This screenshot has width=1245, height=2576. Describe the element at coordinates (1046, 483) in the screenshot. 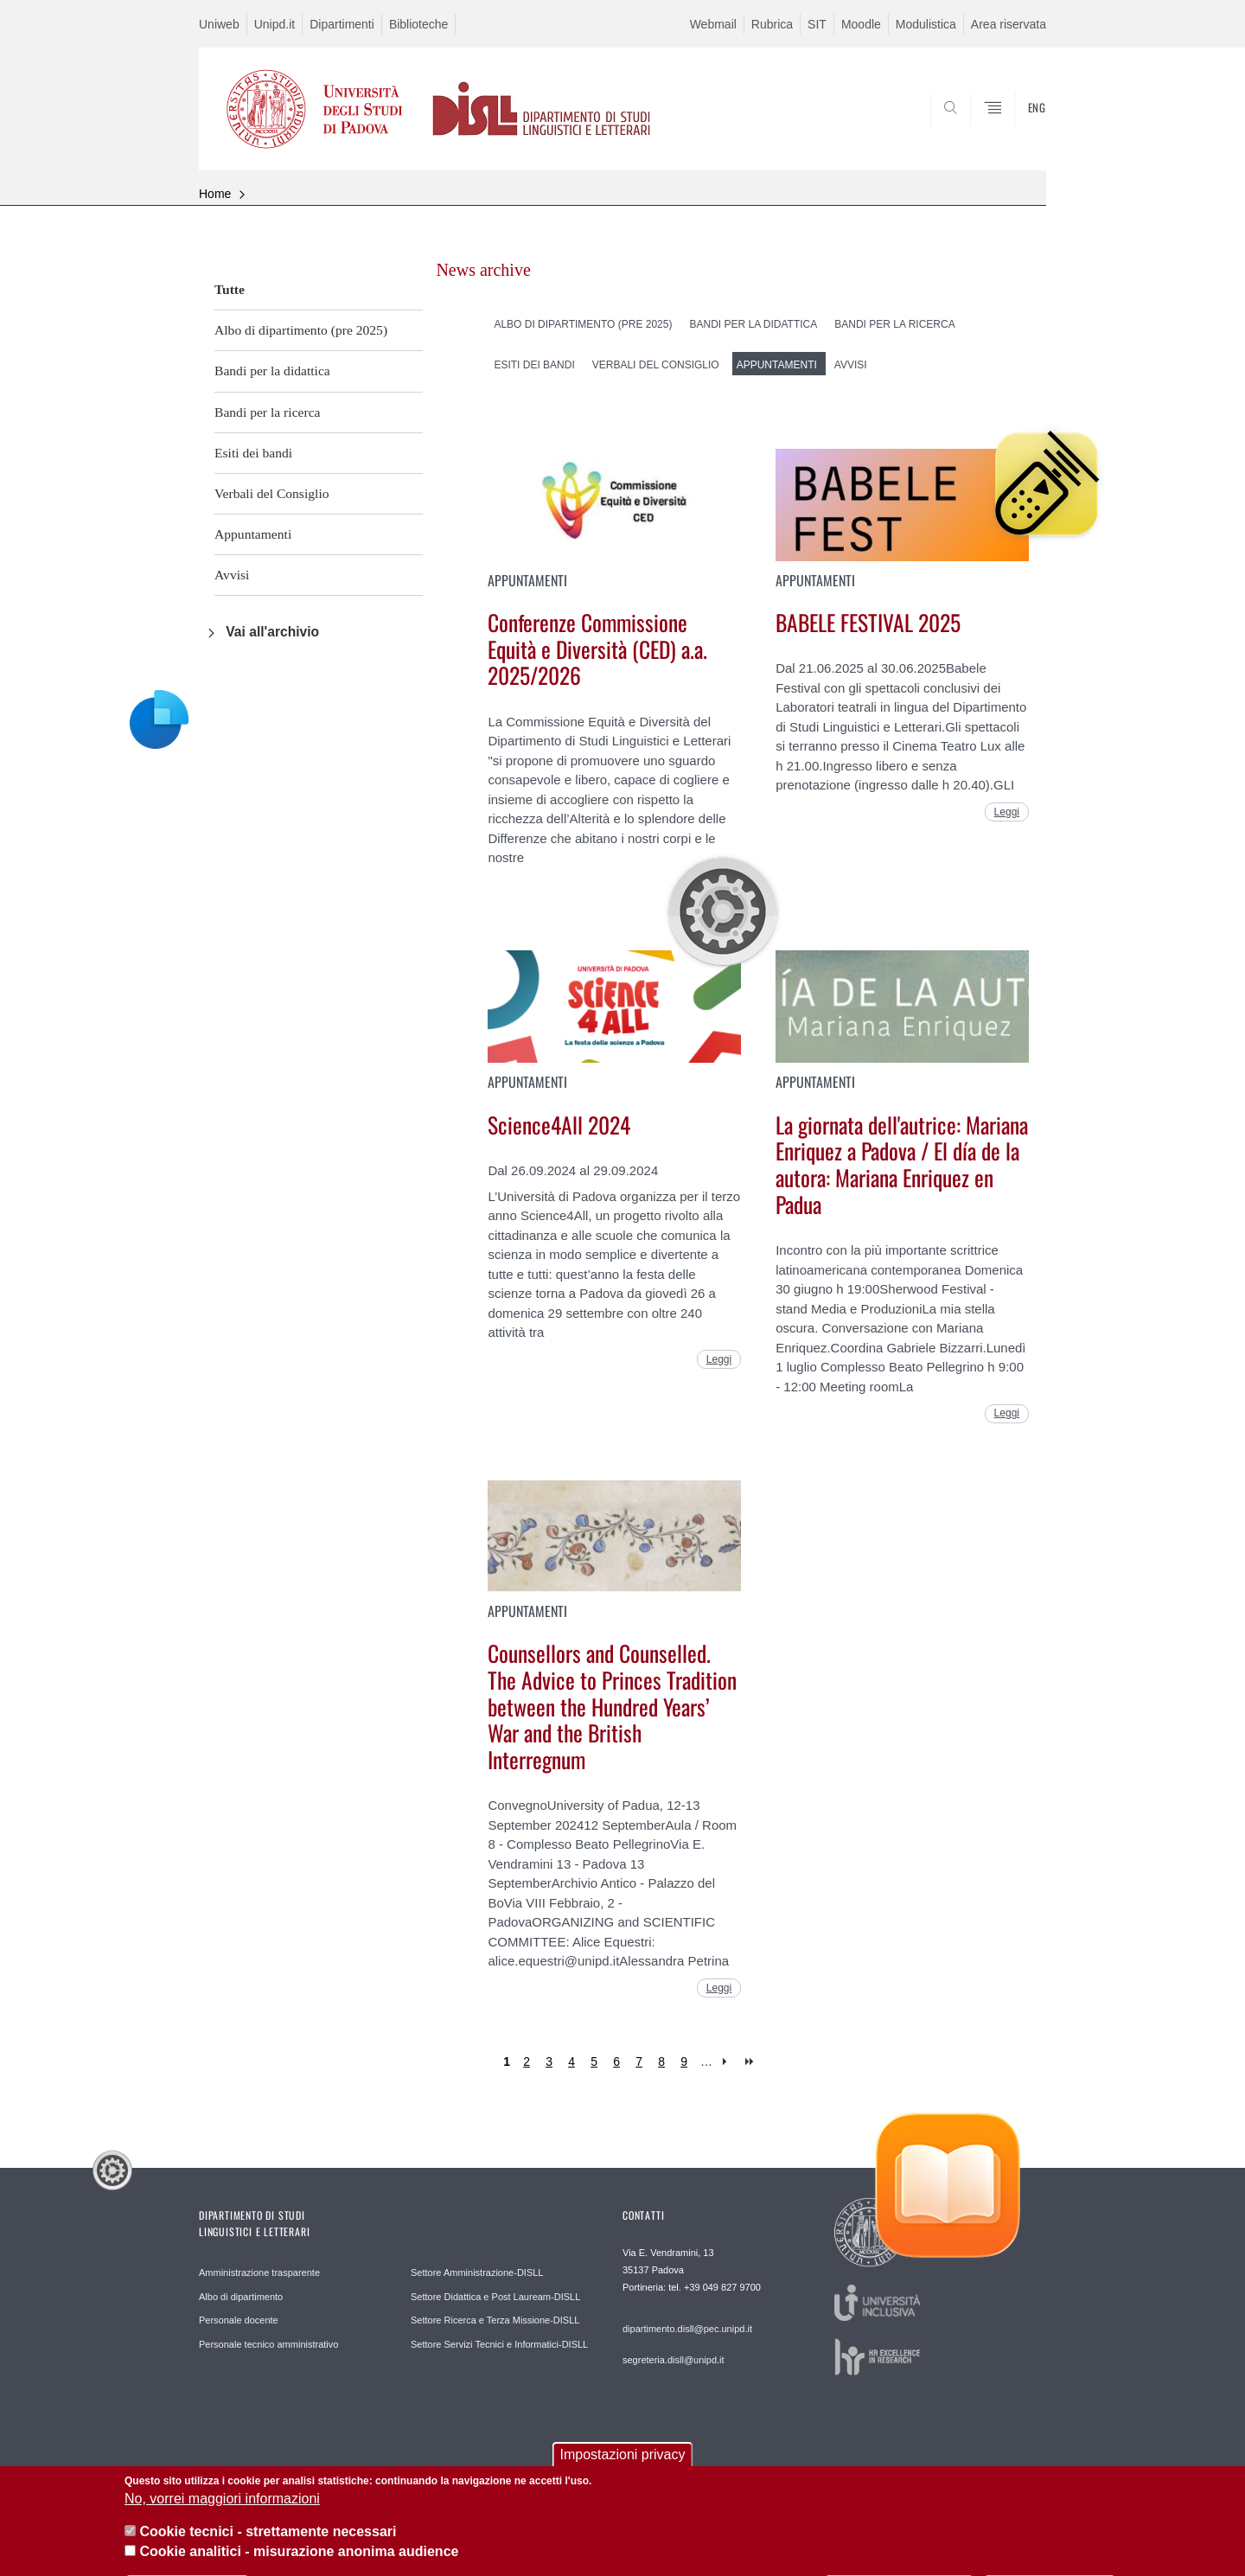

I see `open community remote app` at that location.